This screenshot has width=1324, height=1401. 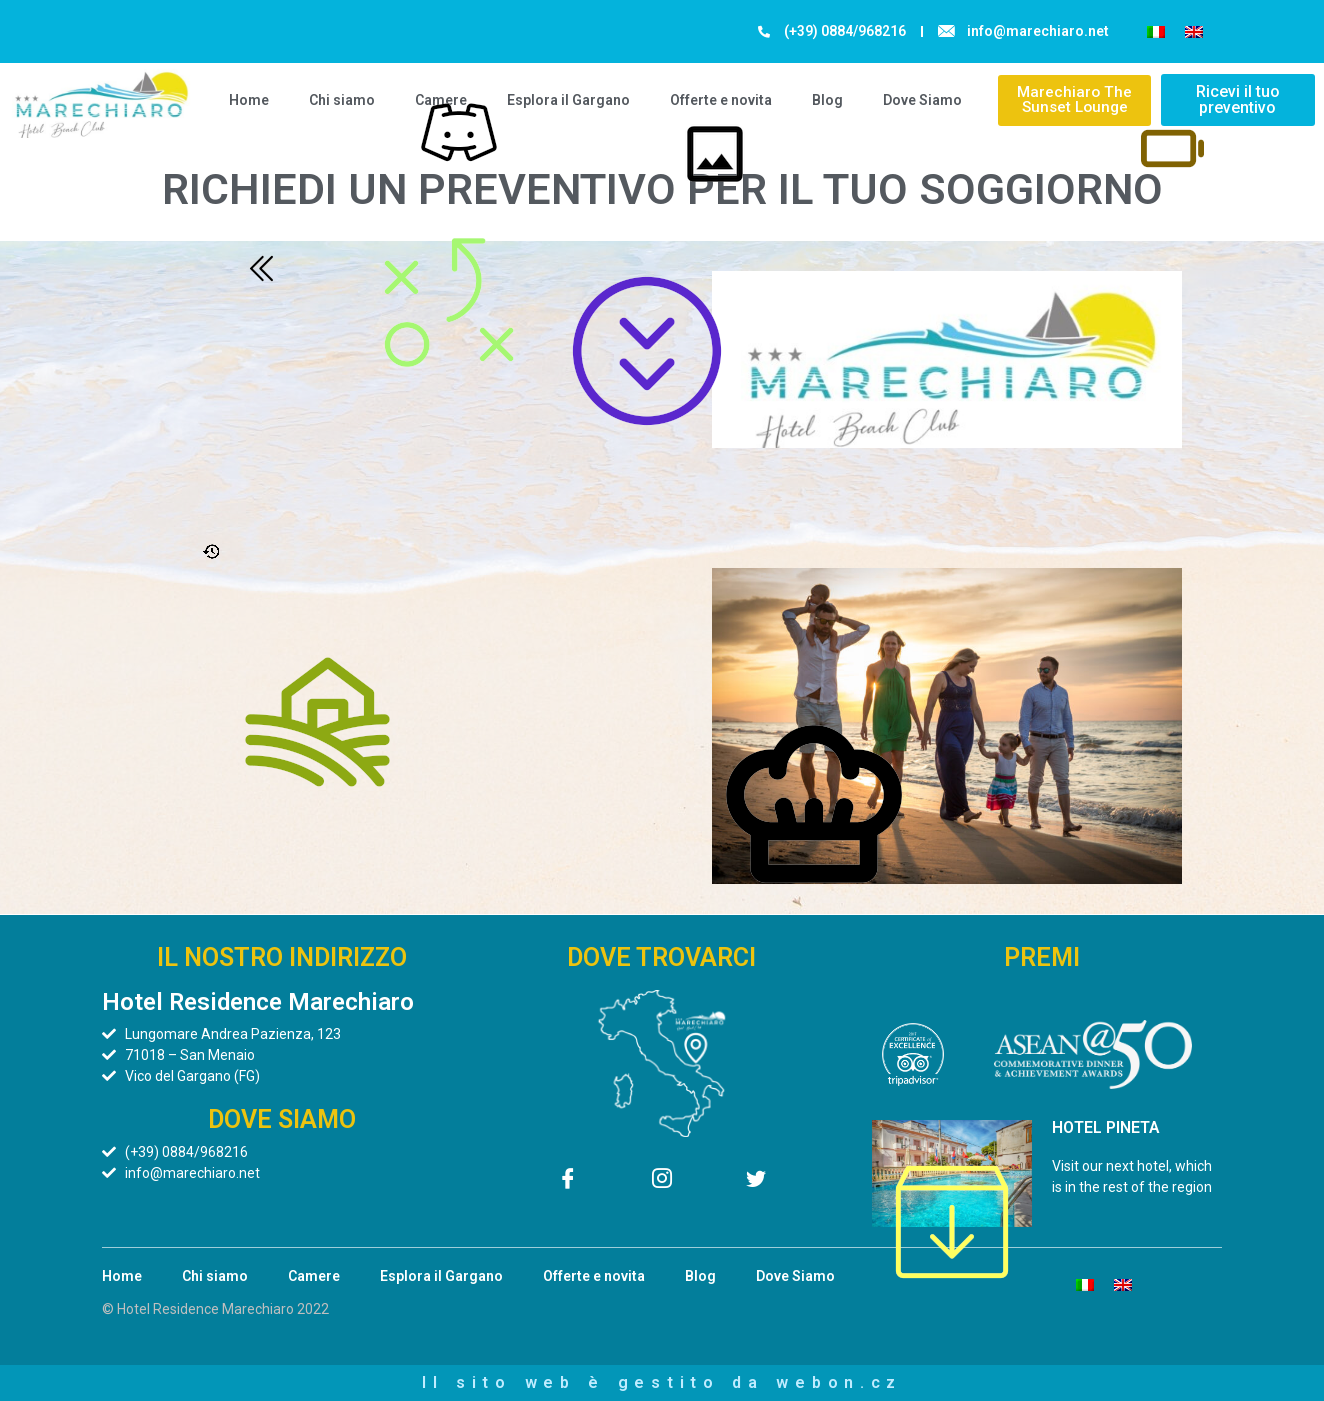 I want to click on view browsing or activity history, so click(x=211, y=551).